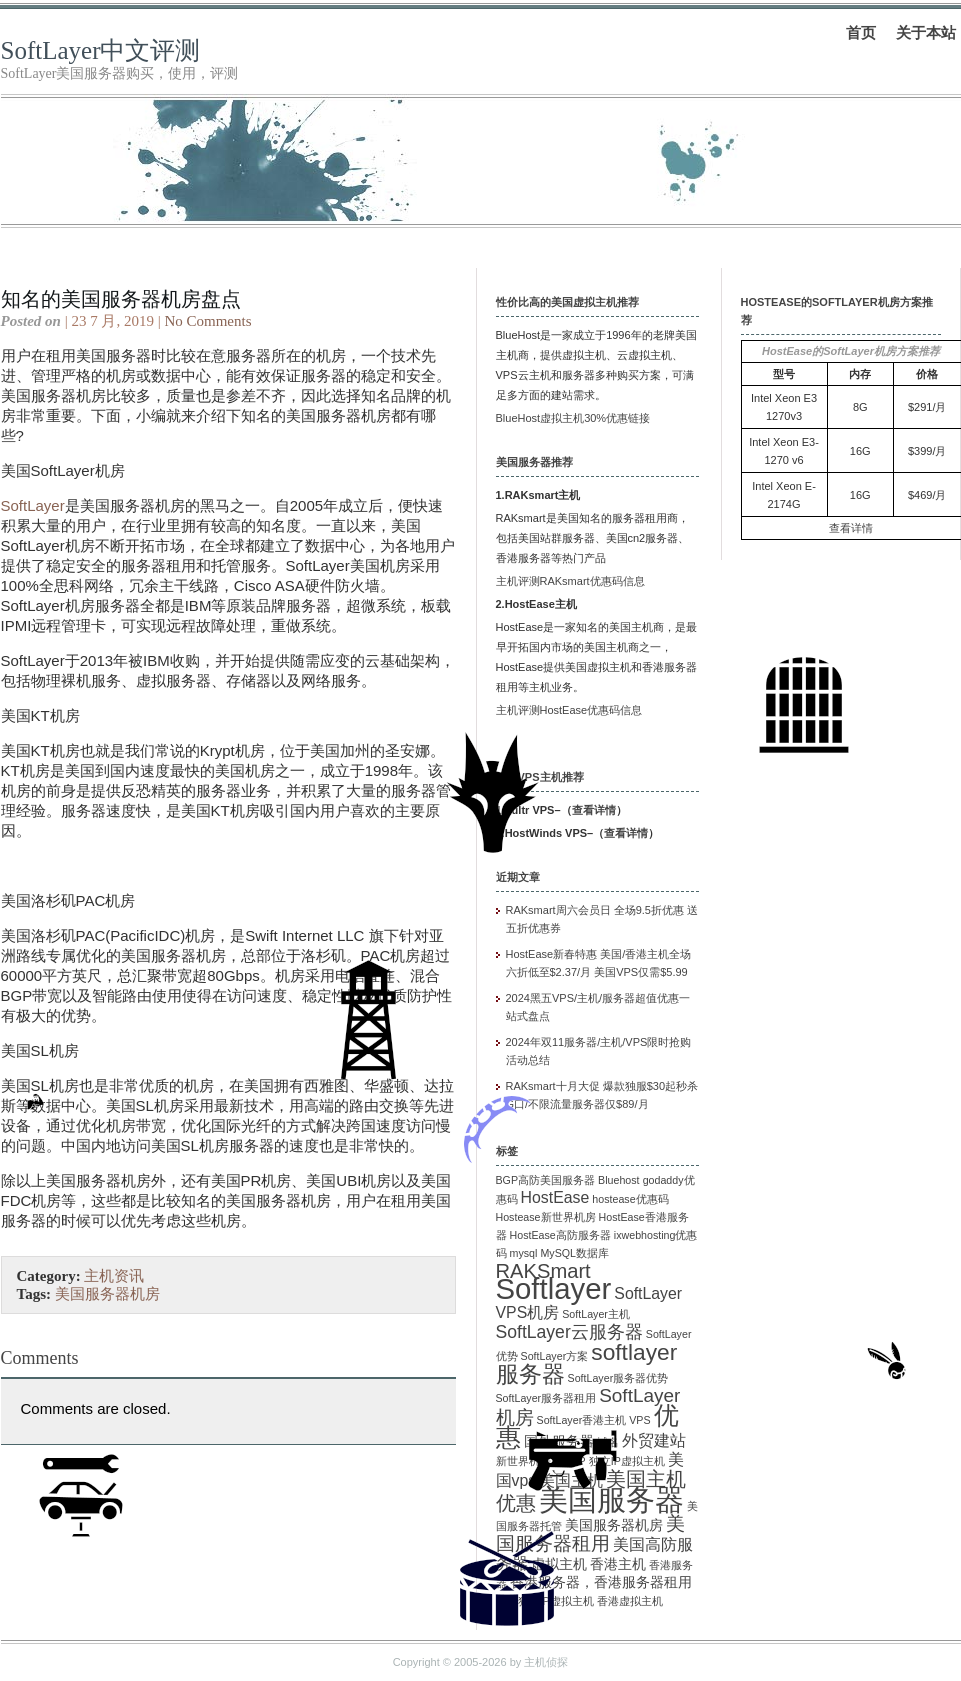  What do you see at coordinates (804, 705) in the screenshot?
I see `indicates a jail or prison location` at bounding box center [804, 705].